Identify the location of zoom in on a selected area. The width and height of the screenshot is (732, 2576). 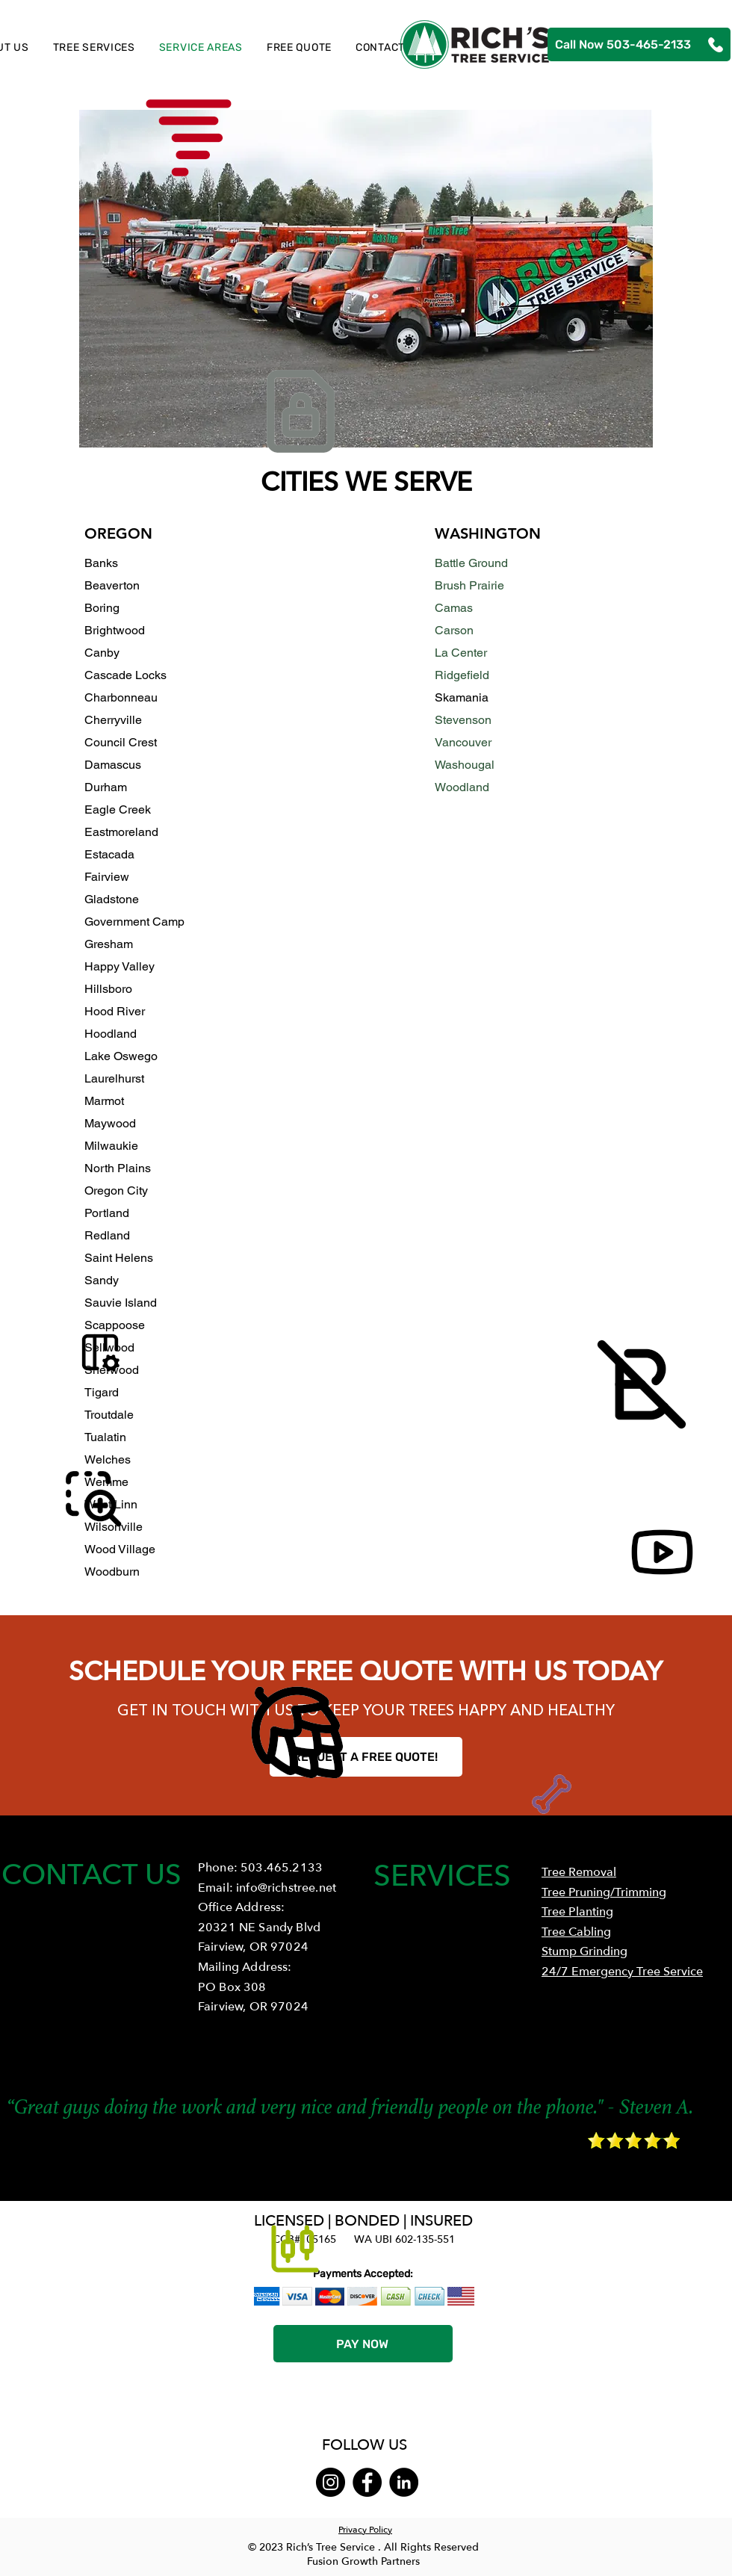
(92, 1497).